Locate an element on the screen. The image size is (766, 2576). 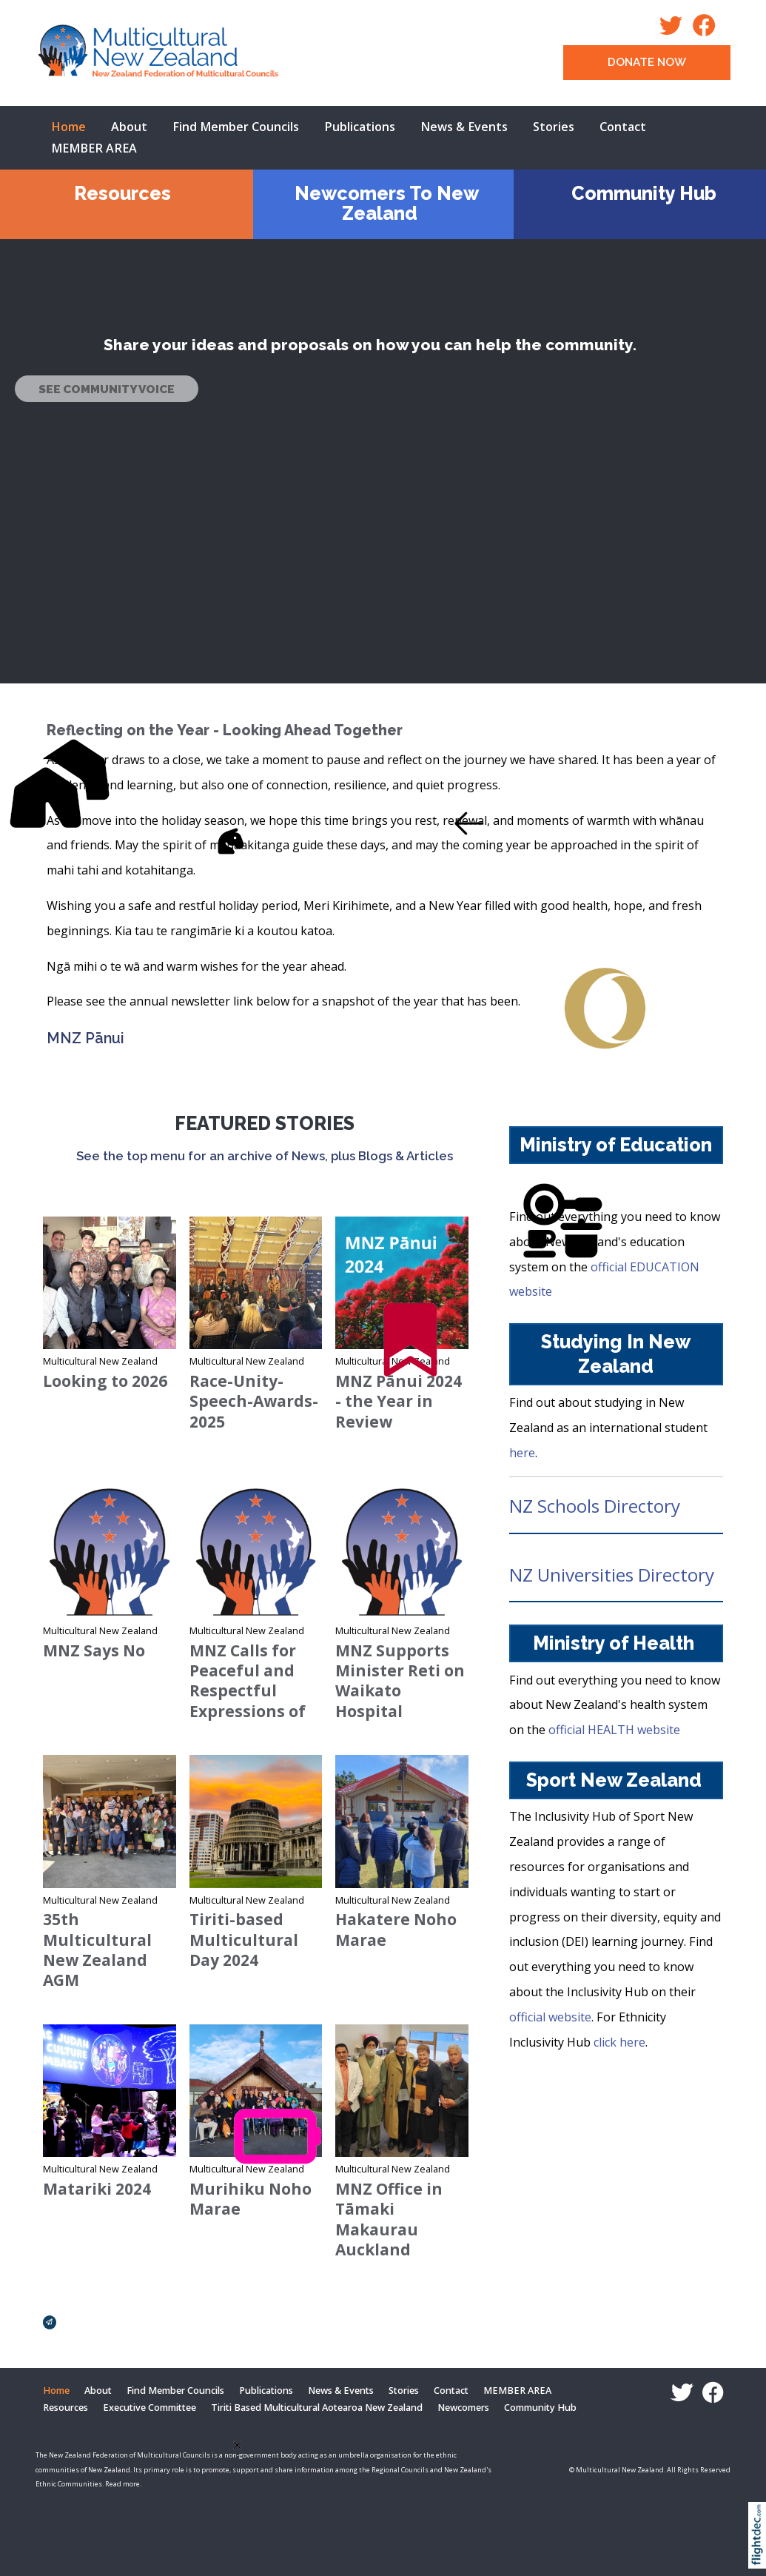
save this item for later is located at coordinates (410, 1338).